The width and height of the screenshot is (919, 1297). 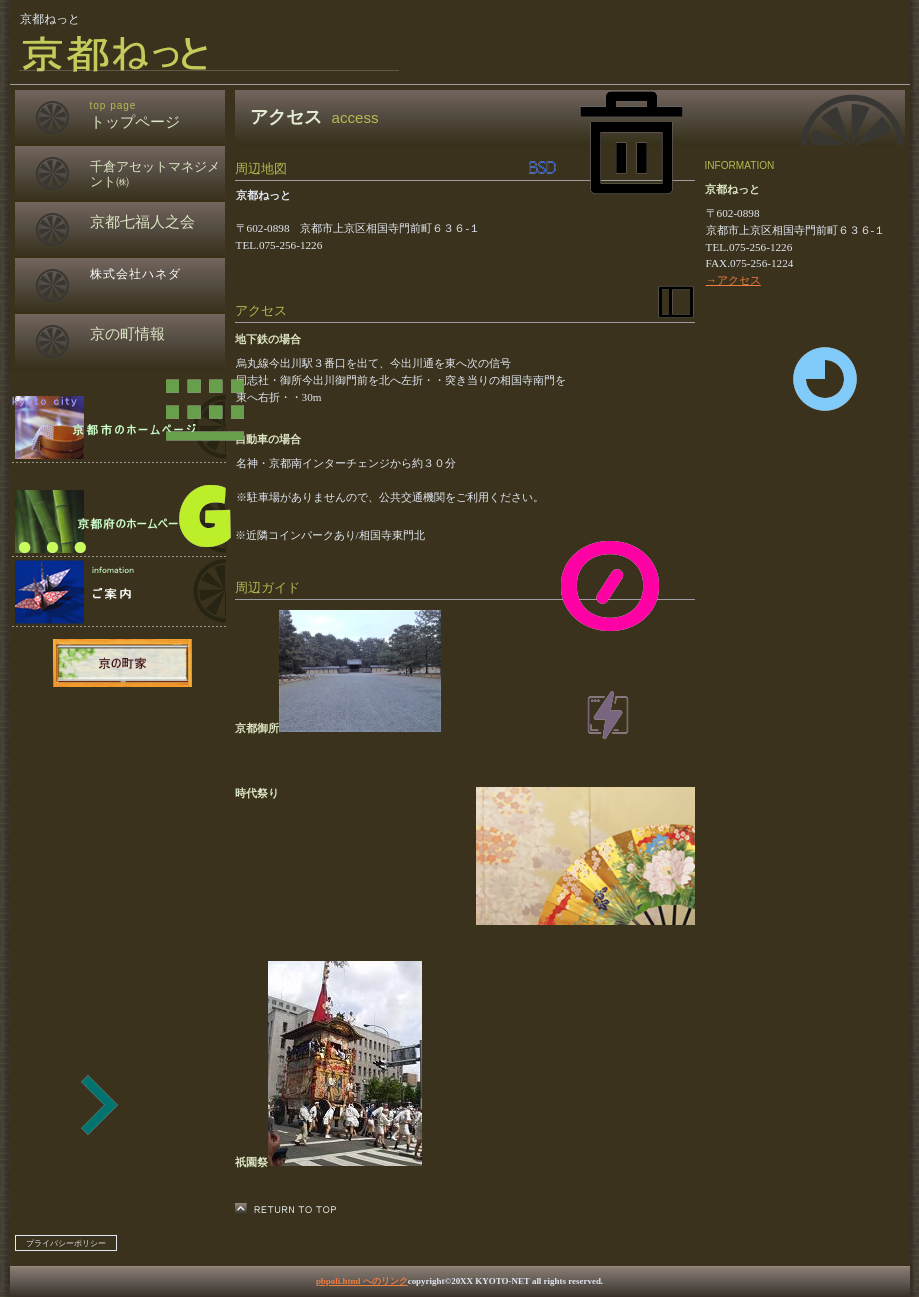 I want to click on BSD operating system logo, so click(x=542, y=167).